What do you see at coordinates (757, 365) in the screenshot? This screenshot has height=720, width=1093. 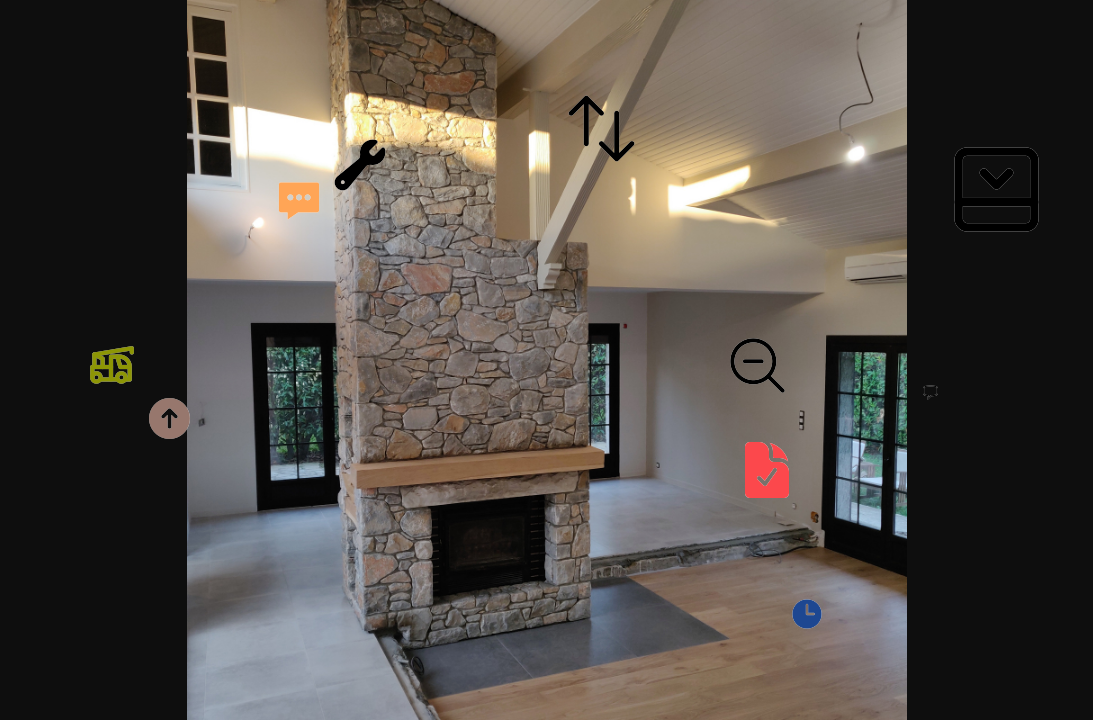 I see `zoom out` at bounding box center [757, 365].